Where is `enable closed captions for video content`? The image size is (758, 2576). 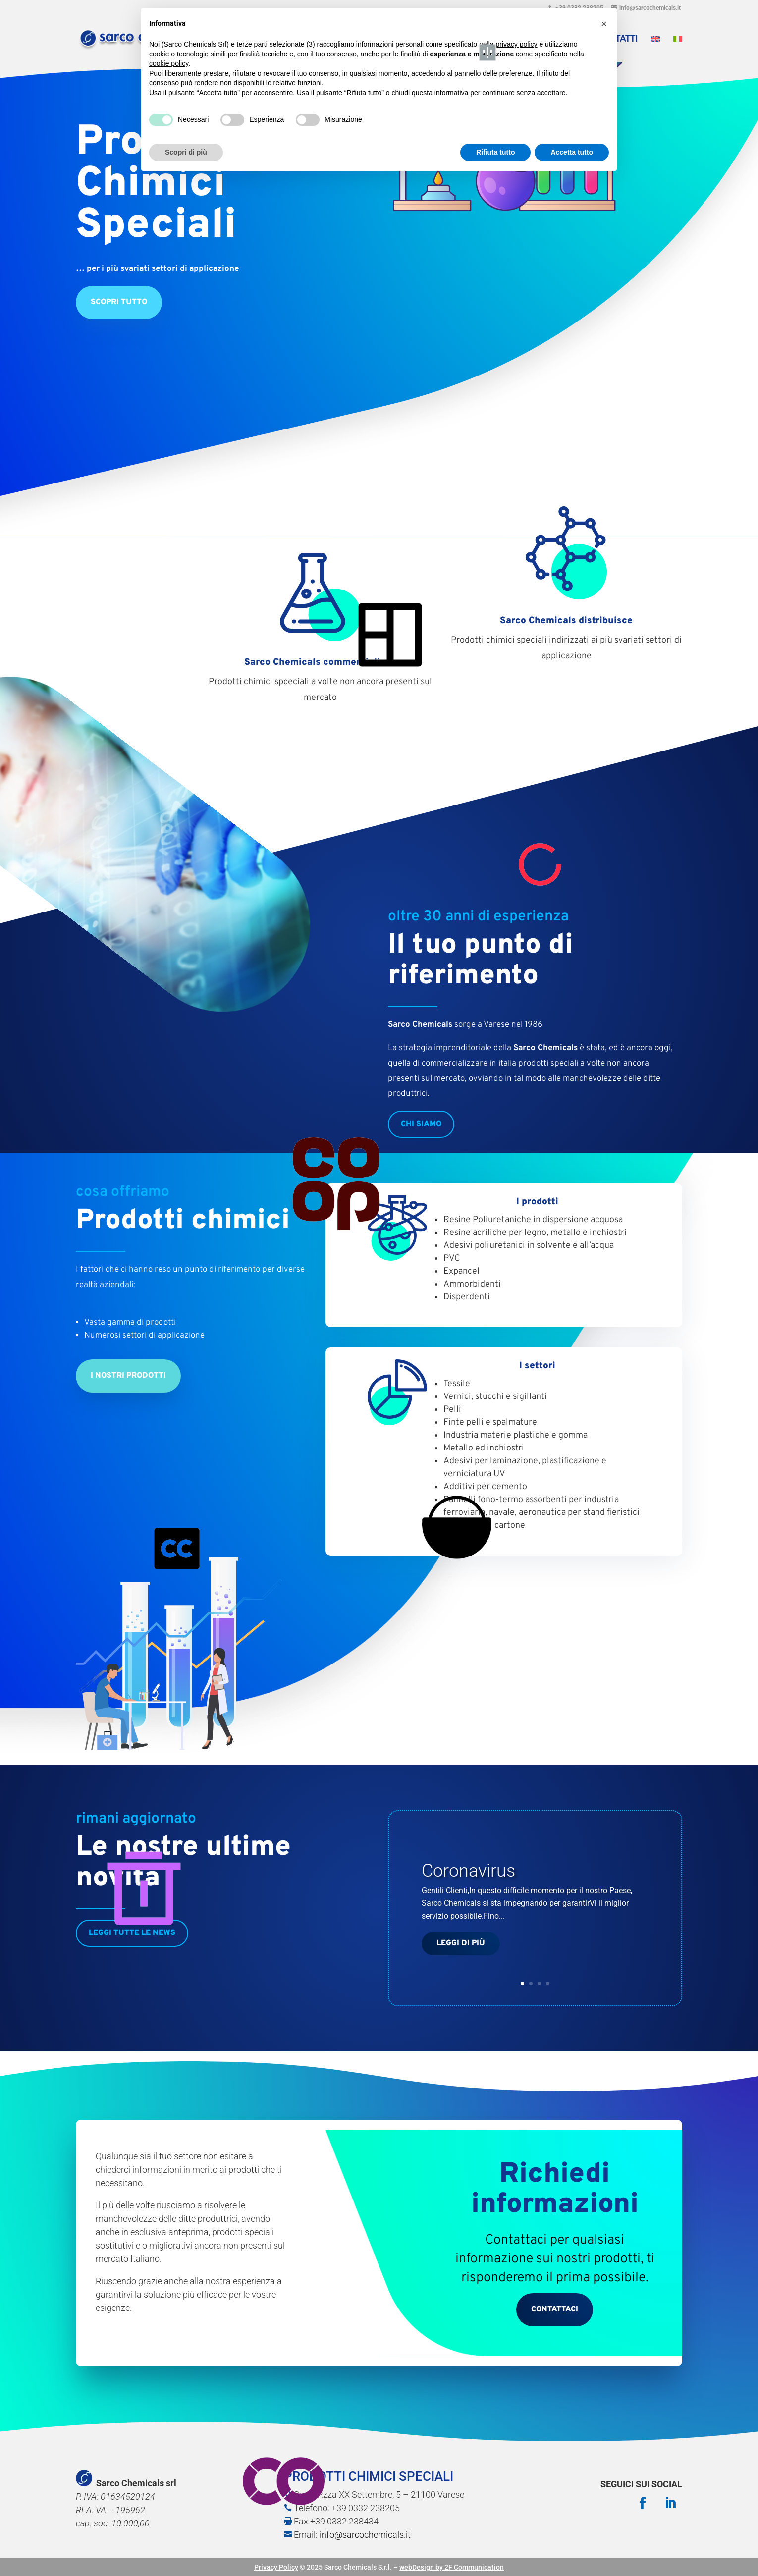
enable closed captions for video content is located at coordinates (177, 1549).